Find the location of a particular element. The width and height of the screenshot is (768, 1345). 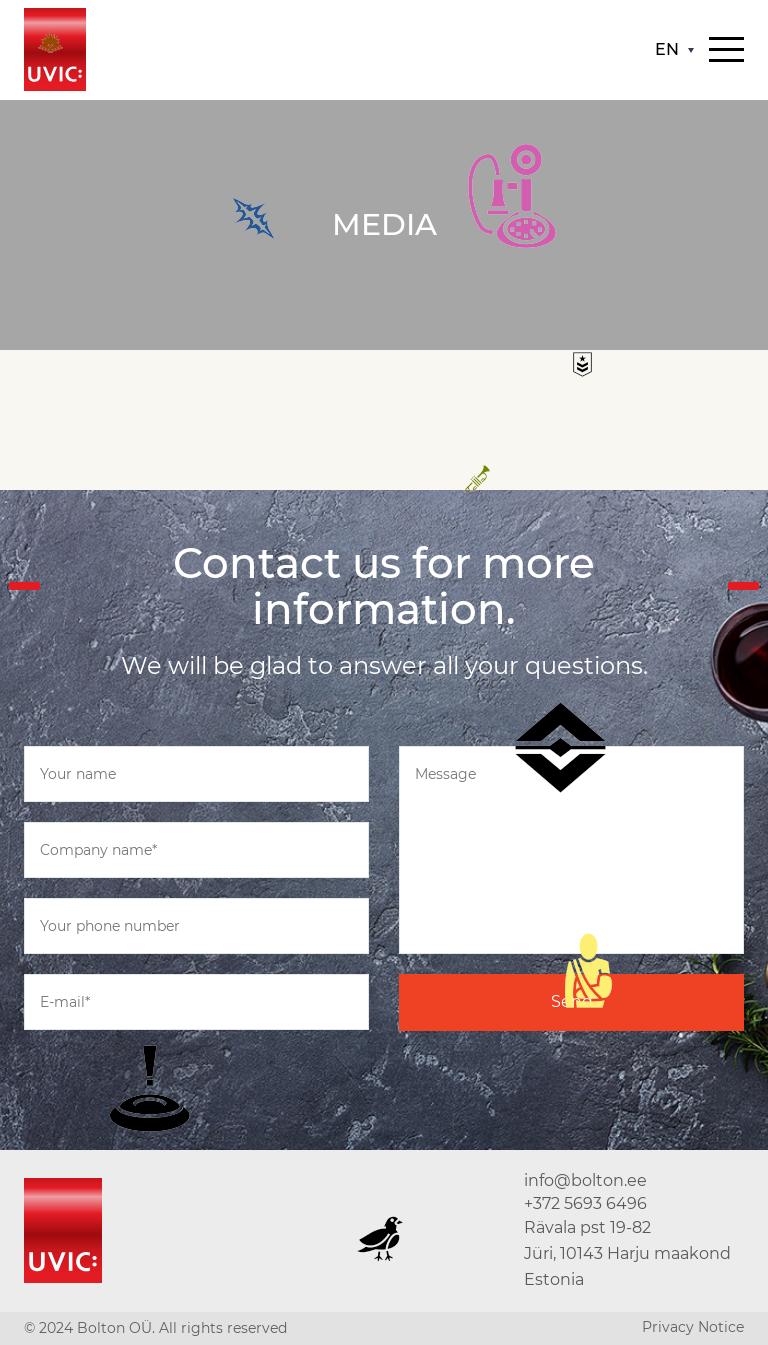

vintage or classic phone contact option is located at coordinates (512, 196).